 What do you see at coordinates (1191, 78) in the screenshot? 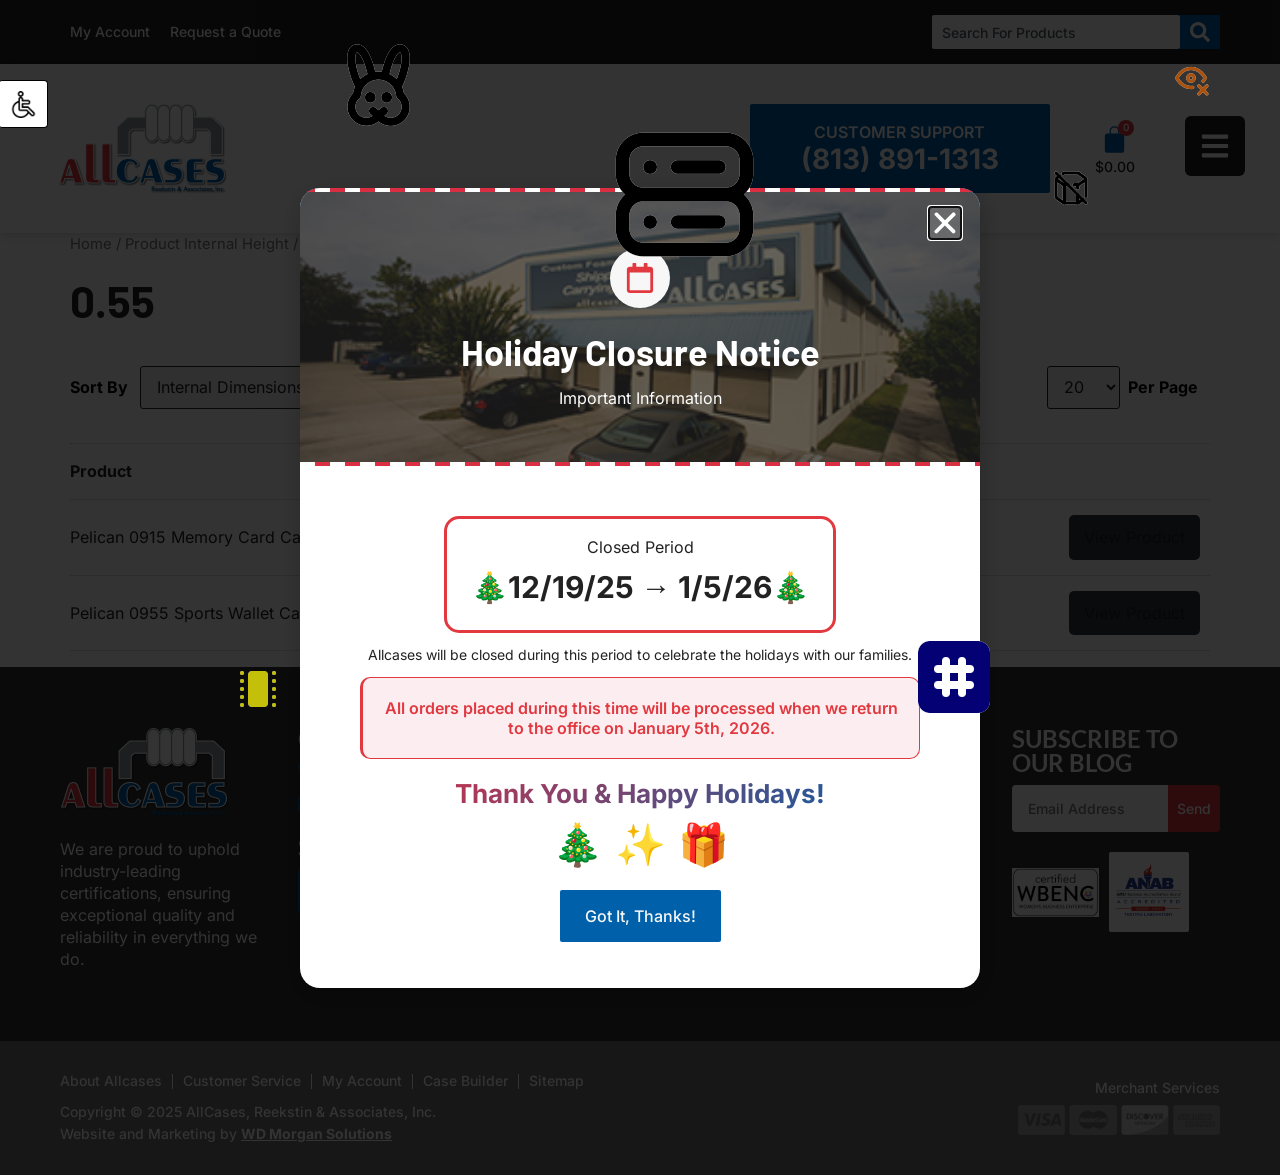
I see `hide from view` at bounding box center [1191, 78].